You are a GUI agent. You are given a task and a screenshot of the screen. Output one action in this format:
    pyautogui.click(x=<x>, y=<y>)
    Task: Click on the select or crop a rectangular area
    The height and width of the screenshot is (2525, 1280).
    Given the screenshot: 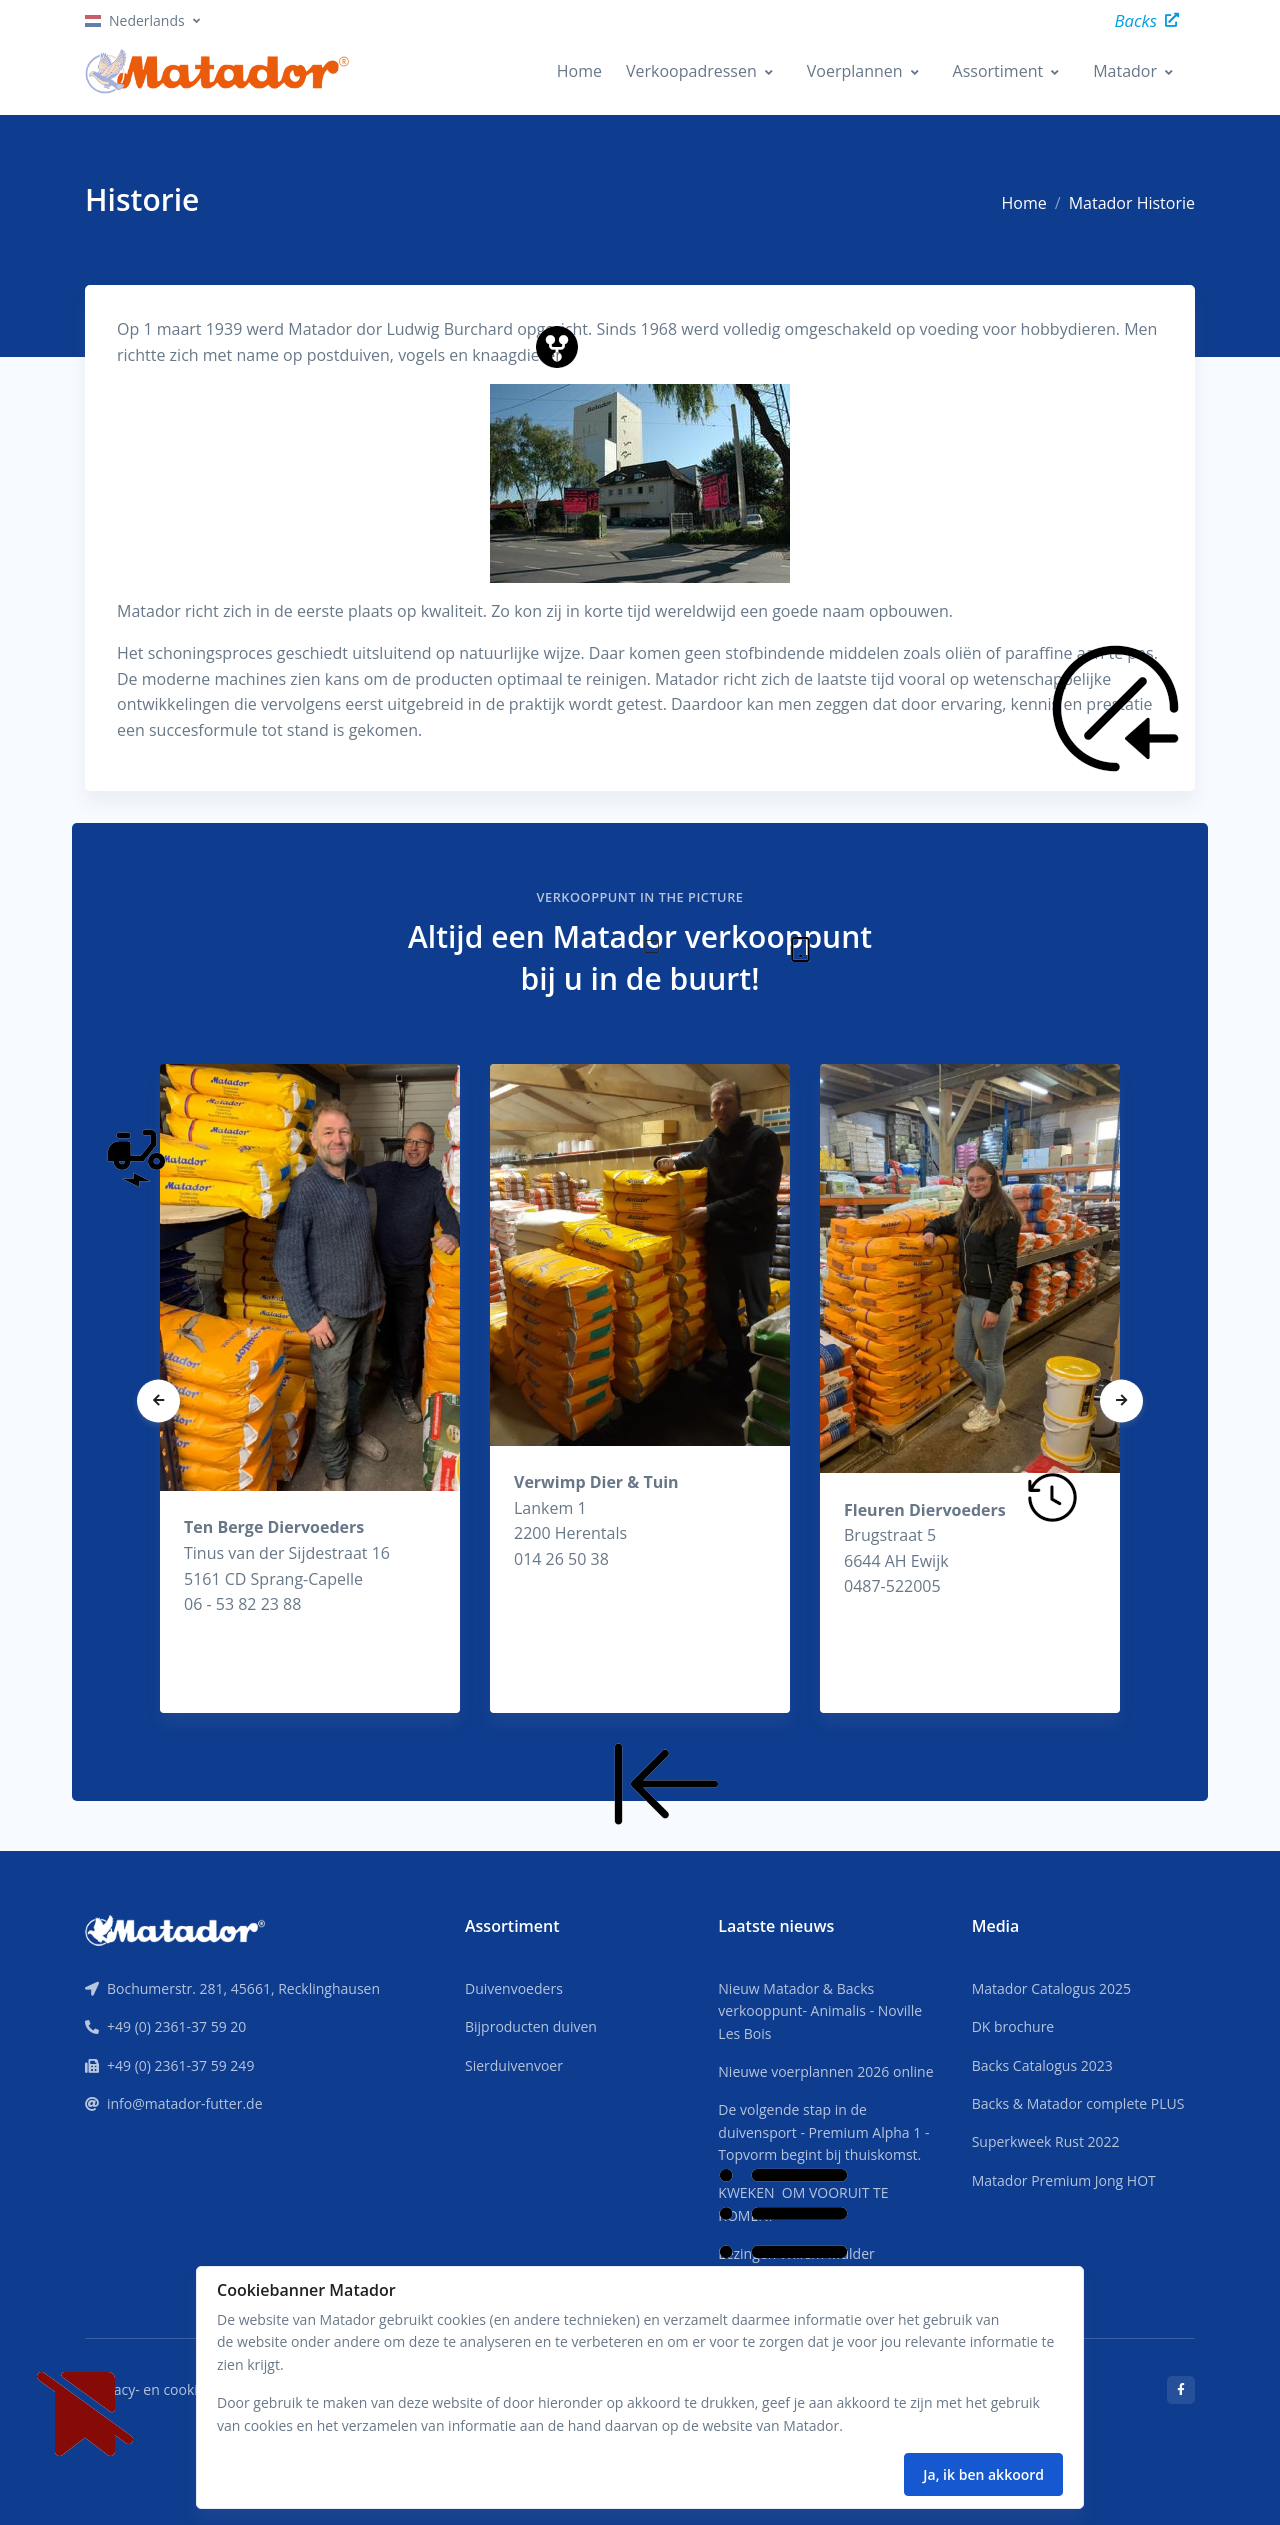 What is the action you would take?
    pyautogui.click(x=651, y=946)
    